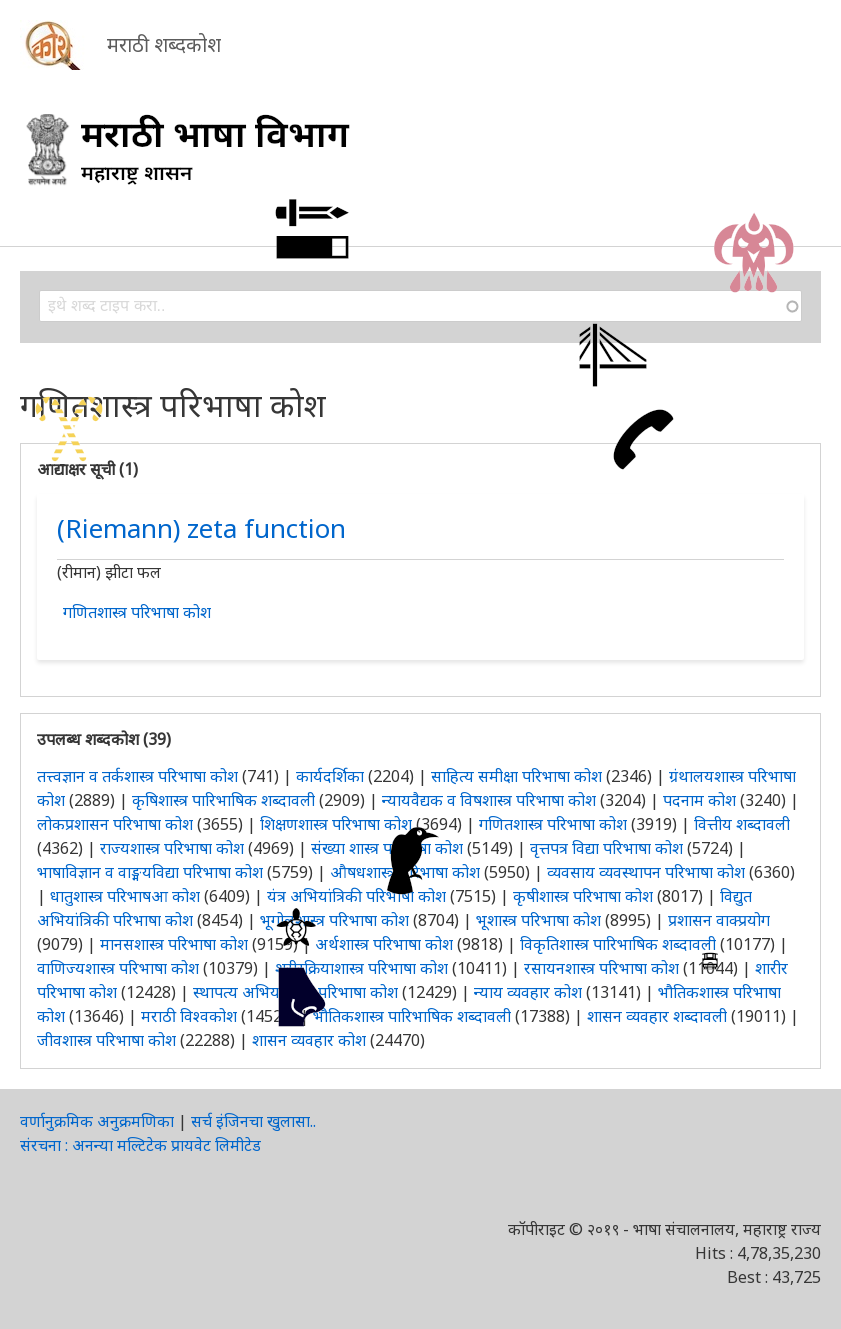 This screenshot has width=841, height=1329. Describe the element at coordinates (308, 997) in the screenshot. I see `access scent or fragrance settings` at that location.